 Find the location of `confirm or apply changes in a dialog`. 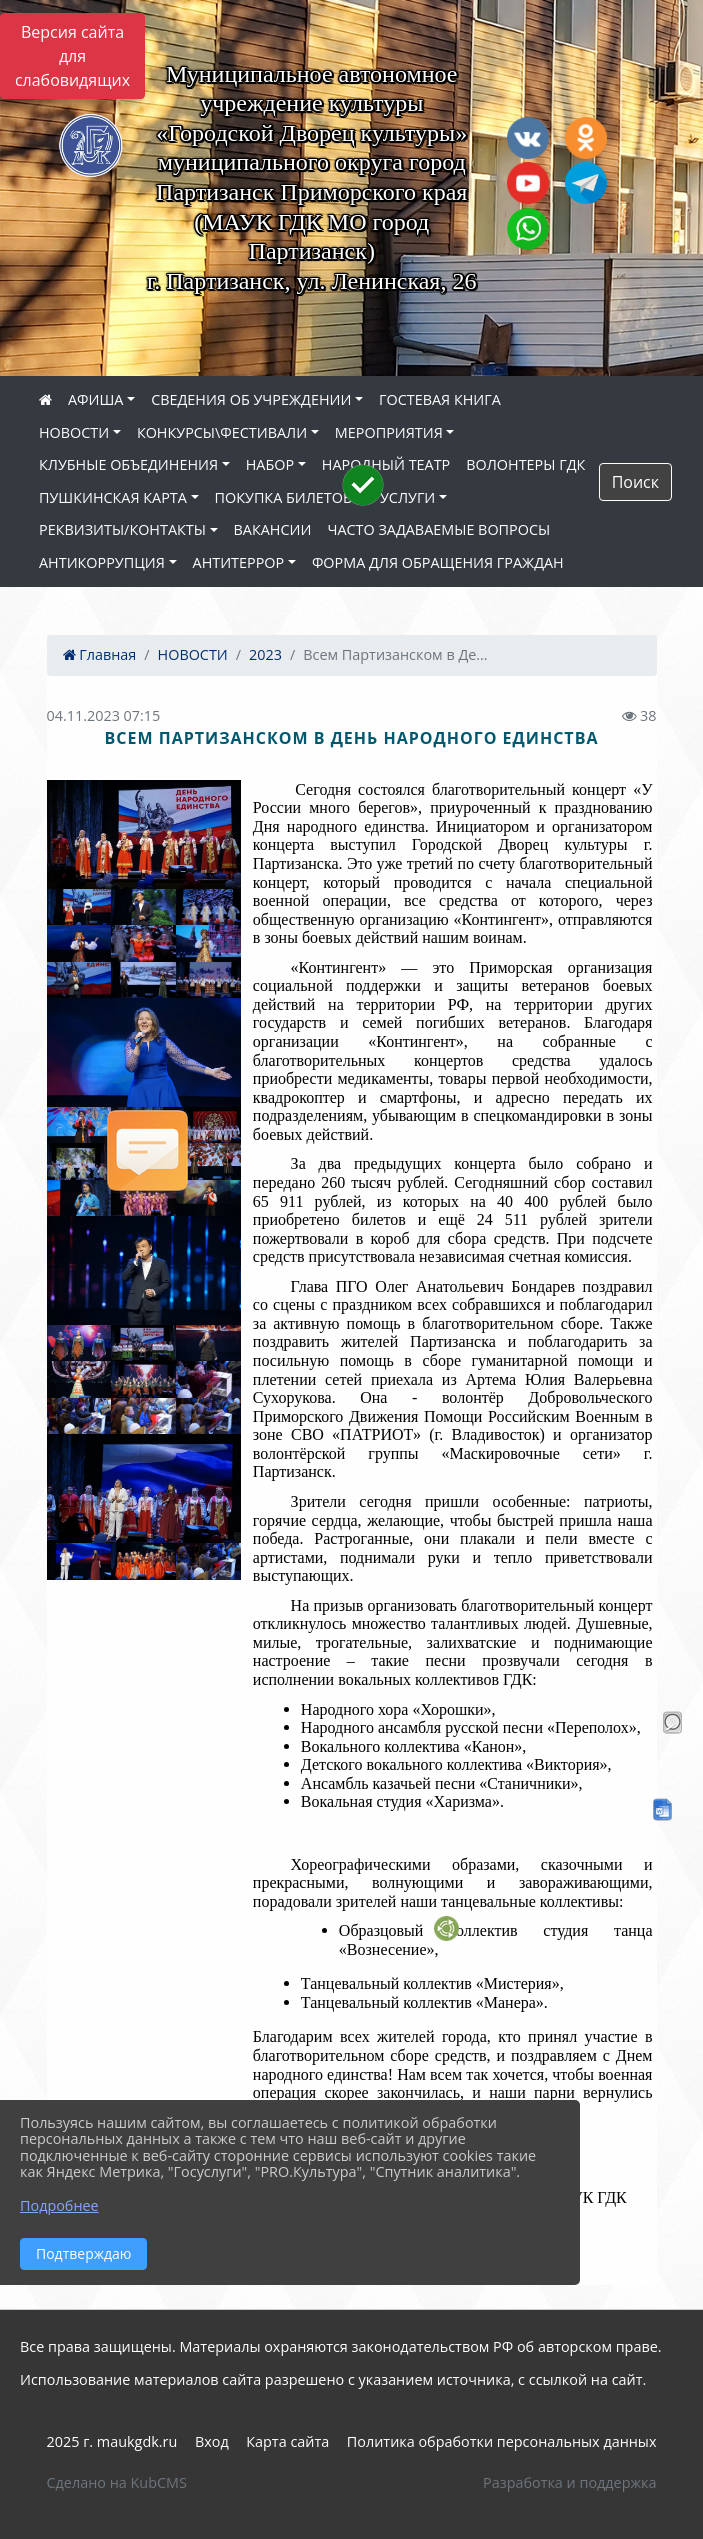

confirm or apply changes in a dialog is located at coordinates (363, 485).